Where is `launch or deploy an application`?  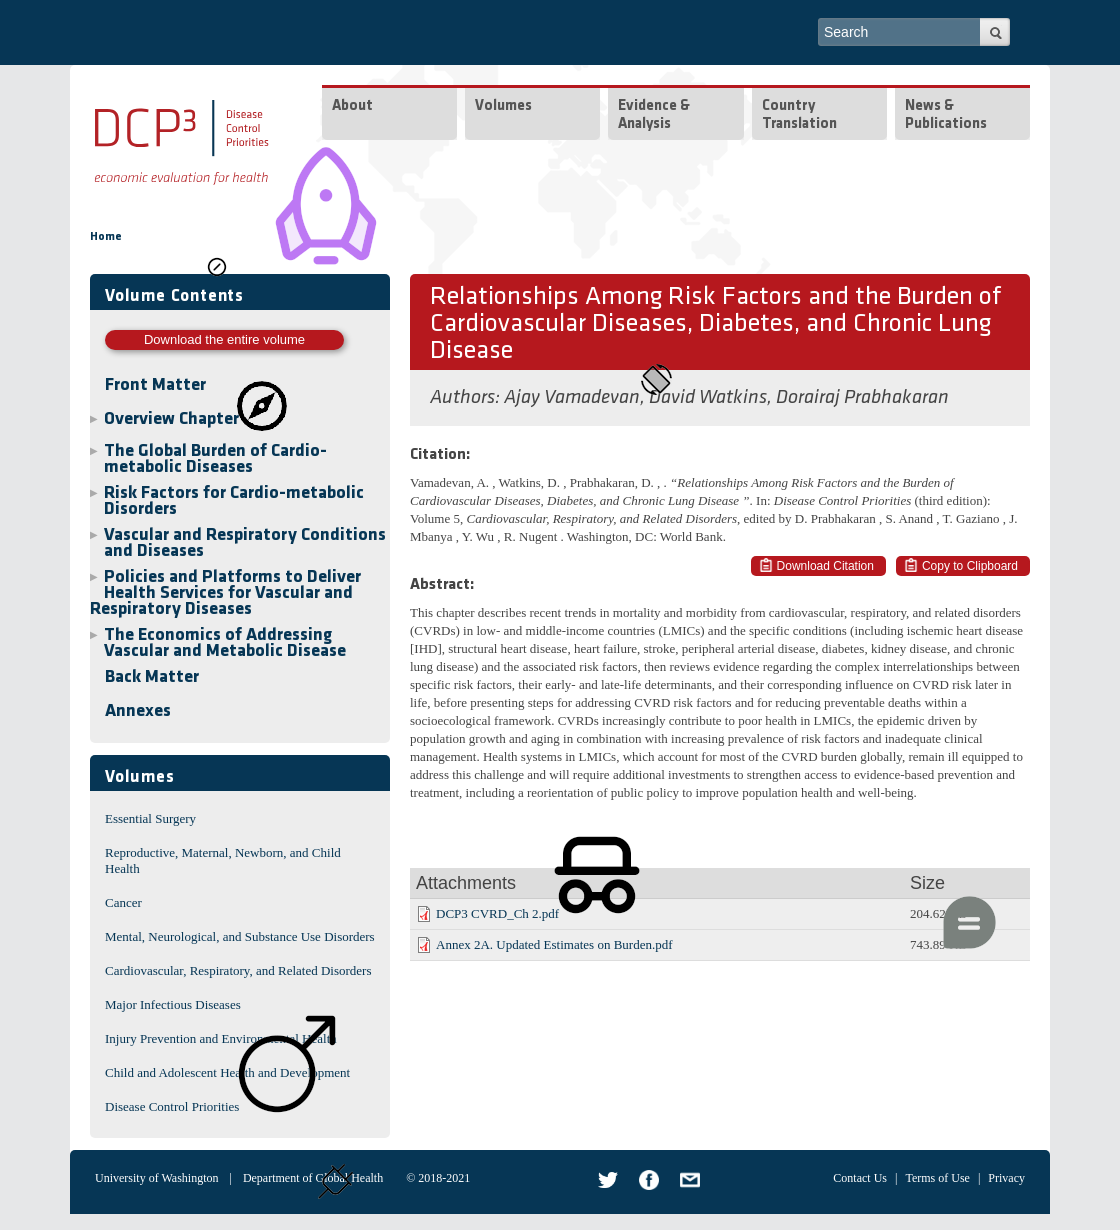 launch or deploy an application is located at coordinates (326, 210).